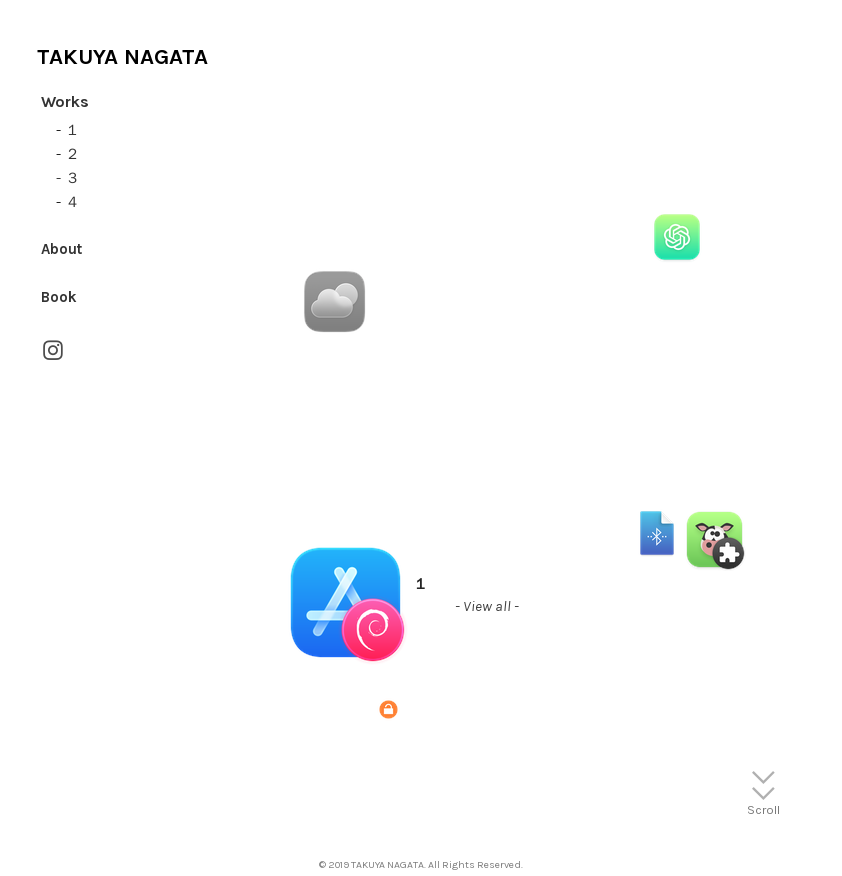 The width and height of the screenshot is (842, 876). I want to click on open calf audio plugin suite, so click(714, 539).